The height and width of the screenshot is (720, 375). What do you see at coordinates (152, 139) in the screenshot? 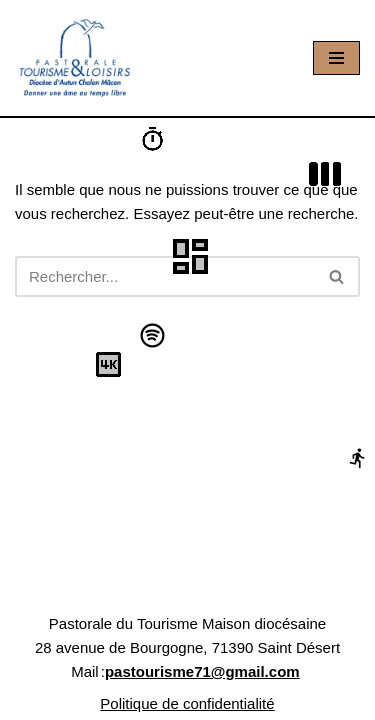
I see `set a countdown timer` at bounding box center [152, 139].